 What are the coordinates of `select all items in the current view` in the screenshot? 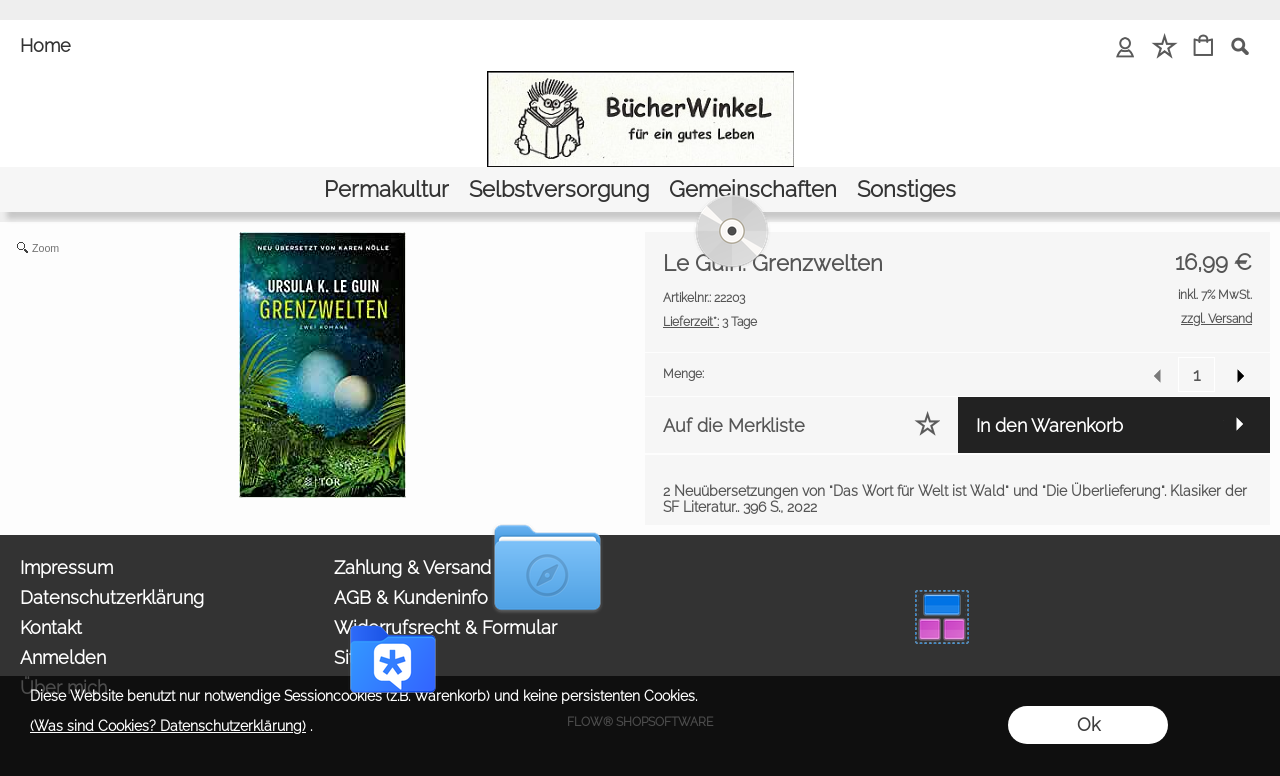 It's located at (942, 617).